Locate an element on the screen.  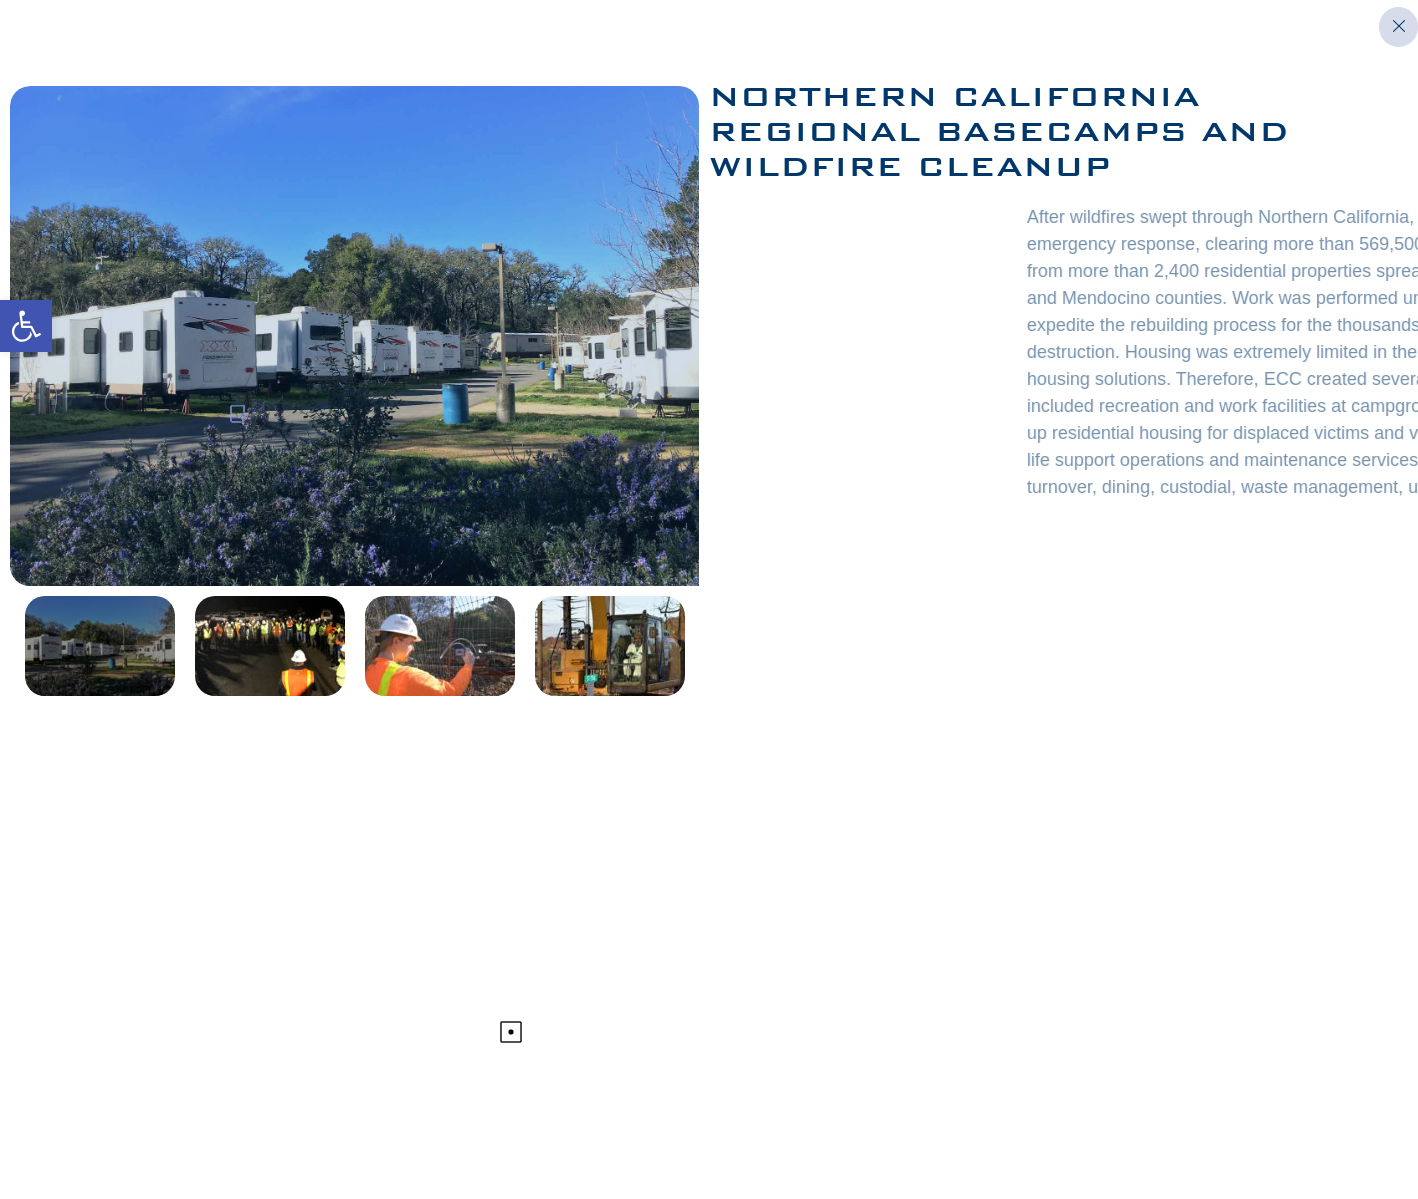
push changes to a repository is located at coordinates (237, 414).